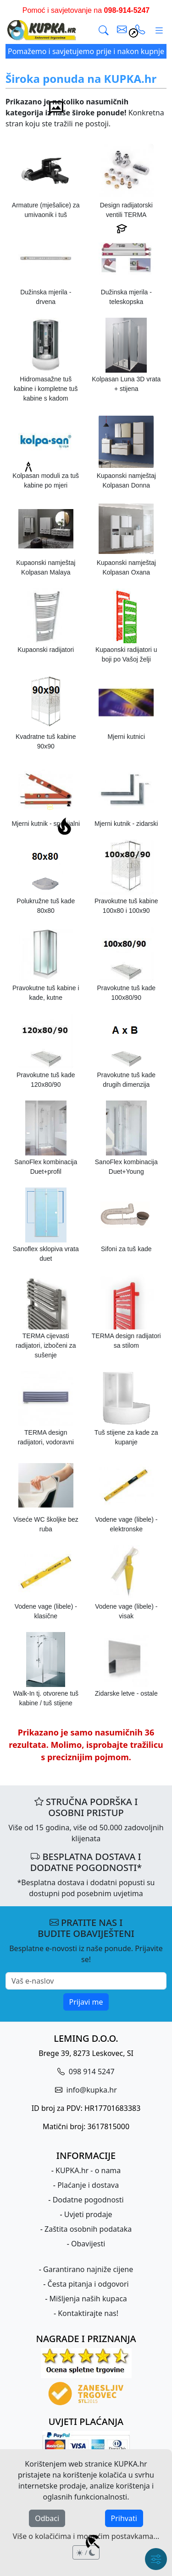  I want to click on access beach or vacation-related information, so click(93, 2542).